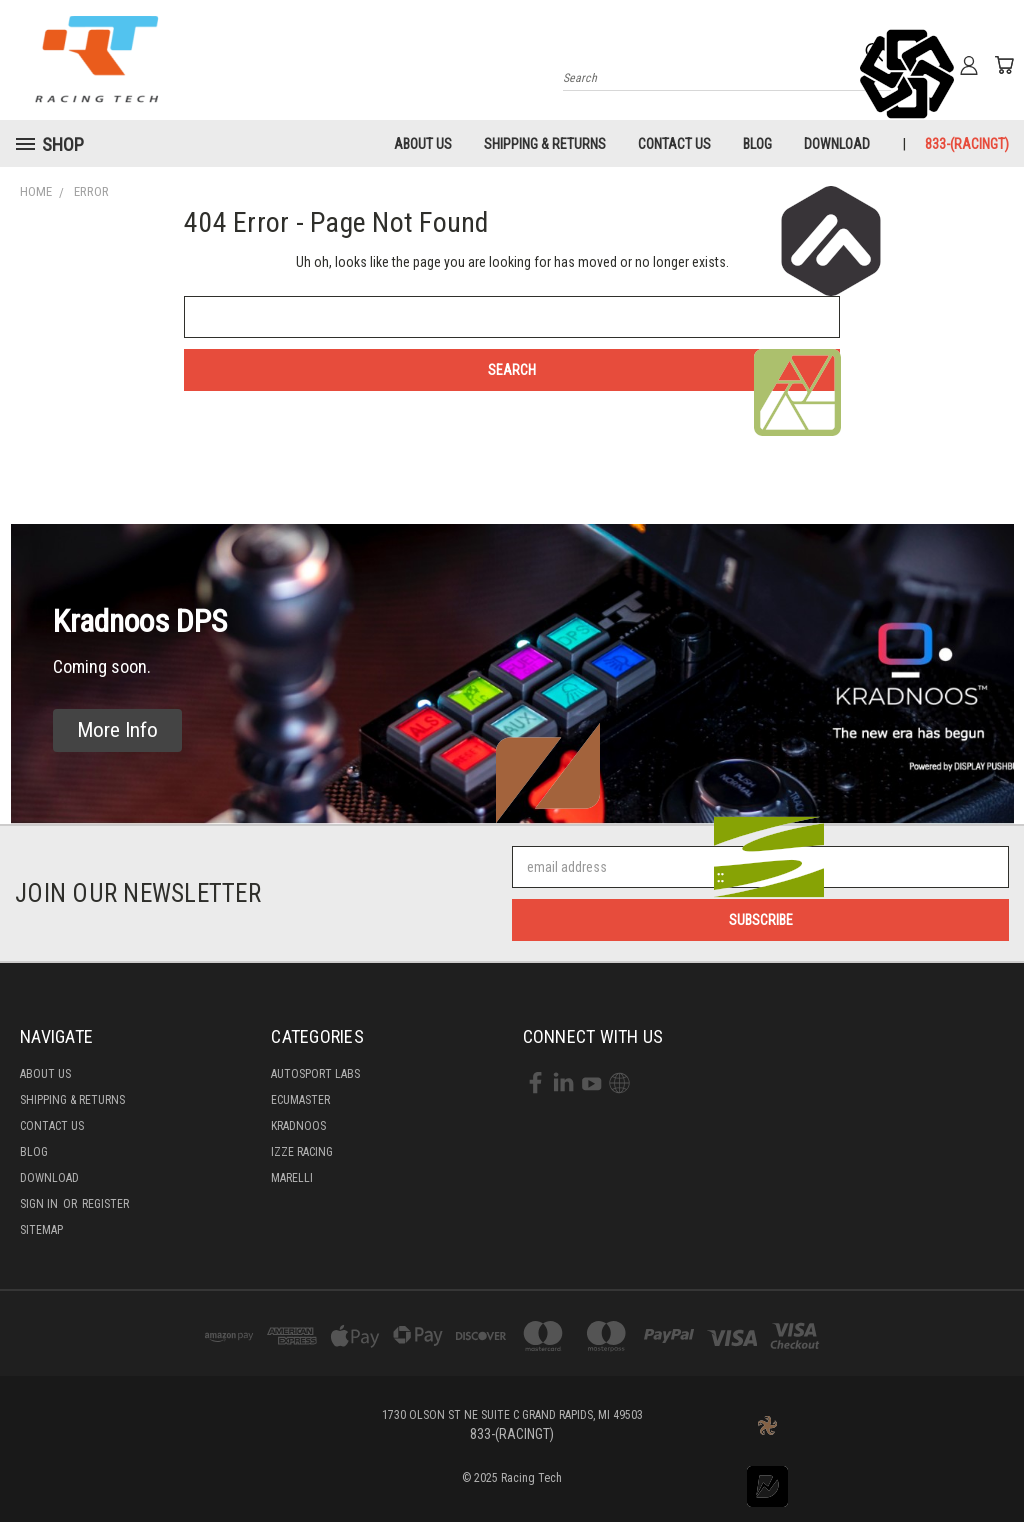 This screenshot has height=1522, width=1024. I want to click on open the Dunzo delivery app, so click(767, 1486).